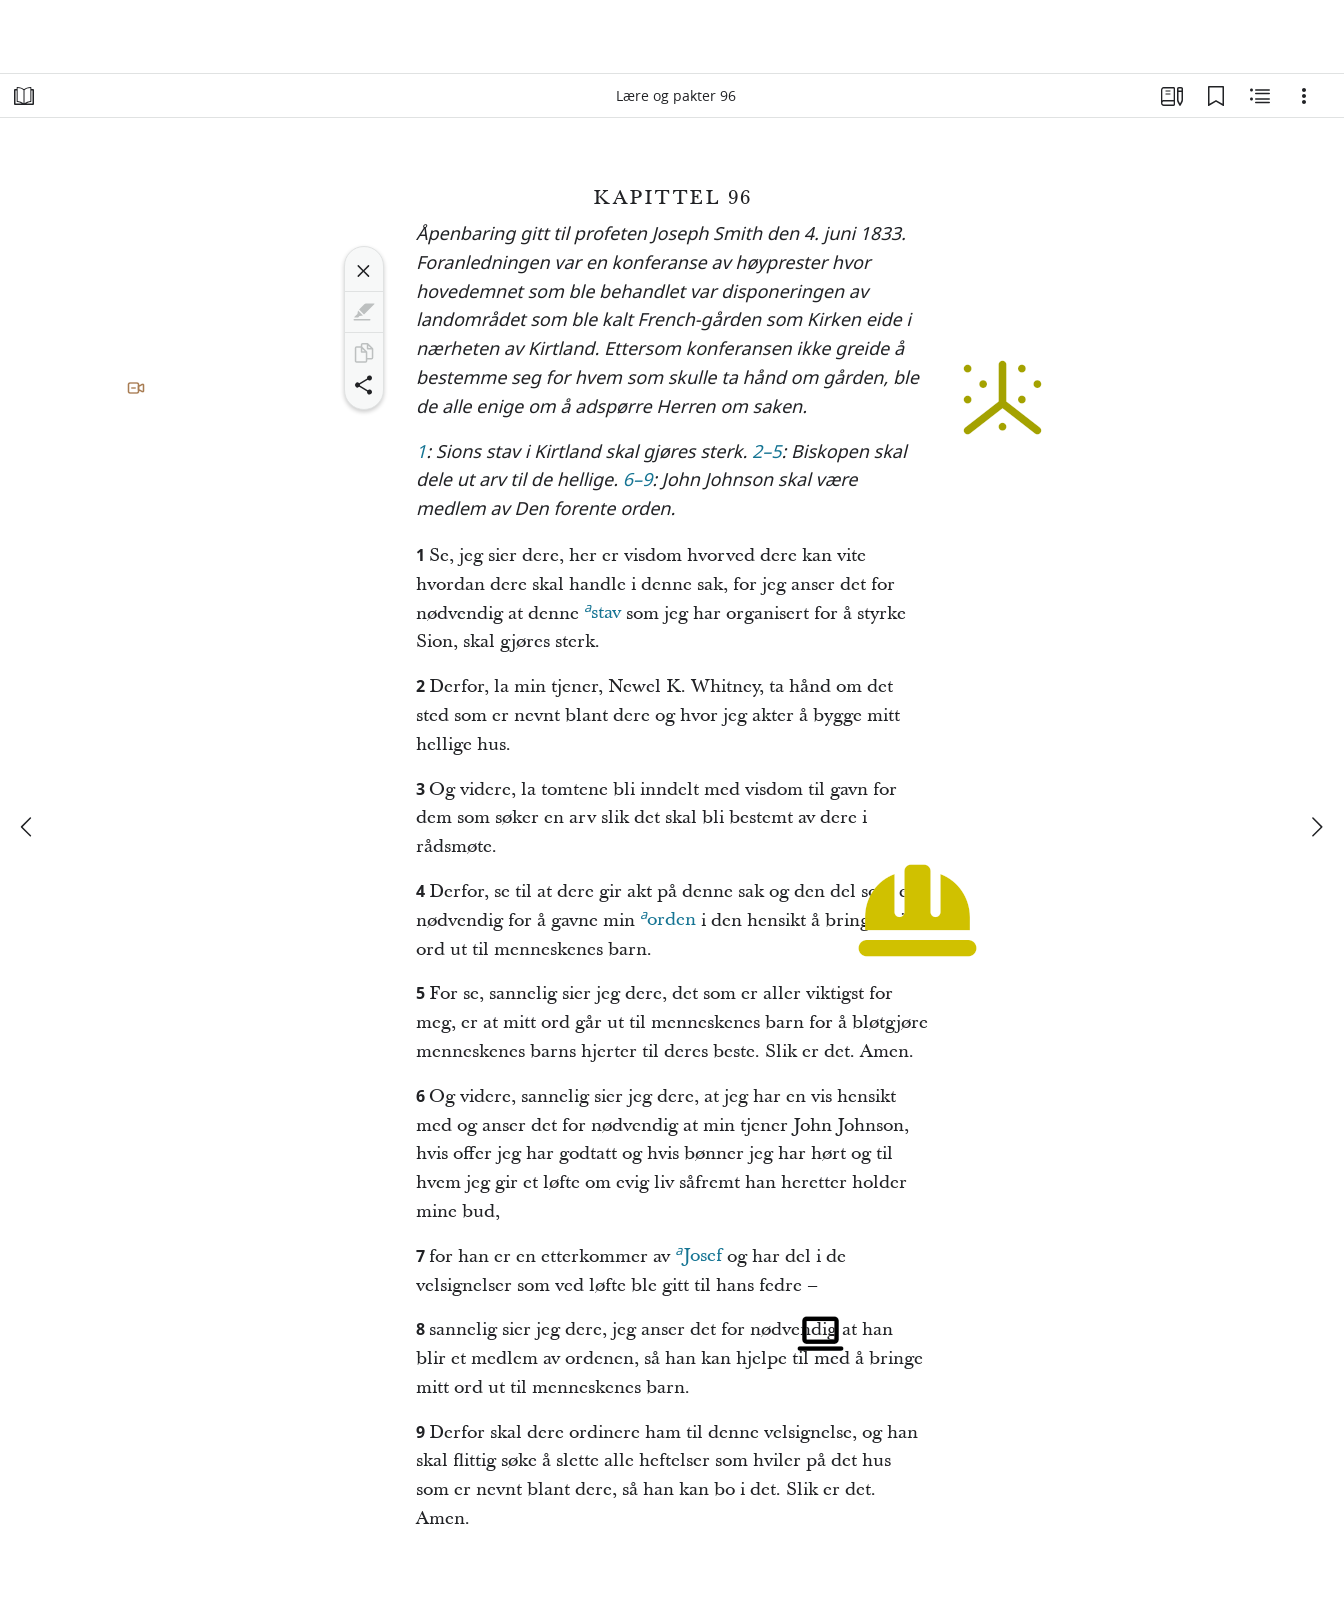 This screenshot has height=1614, width=1344. I want to click on access construction or building projects, so click(917, 910).